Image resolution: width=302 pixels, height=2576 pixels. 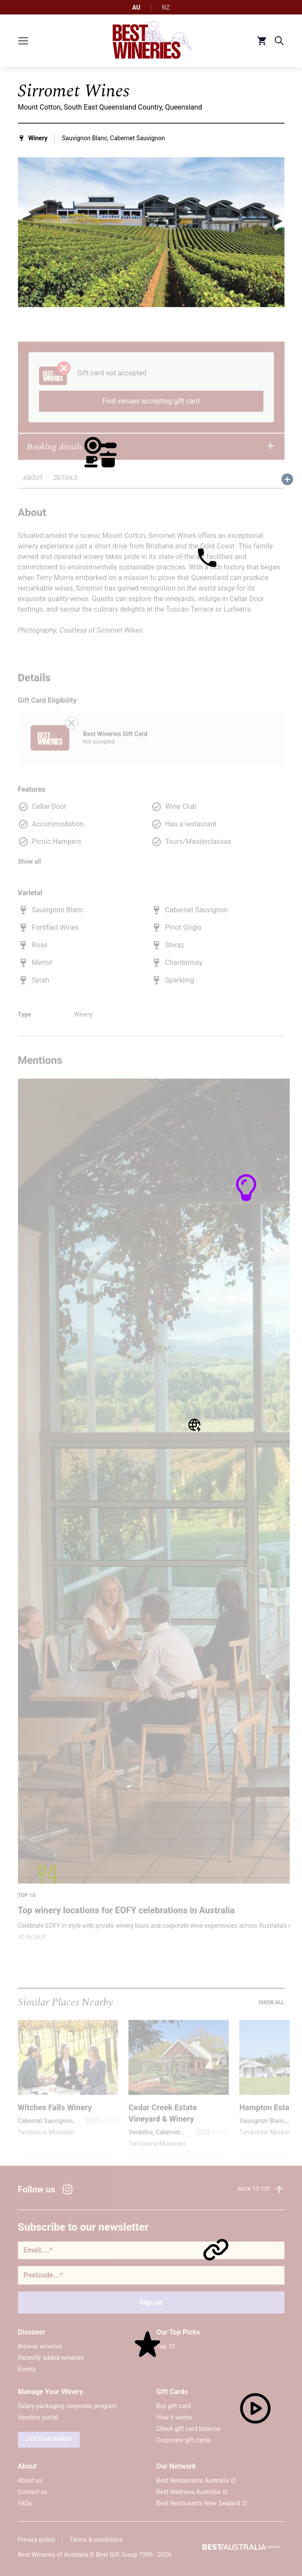 I want to click on play media or video content, so click(x=255, y=2408).